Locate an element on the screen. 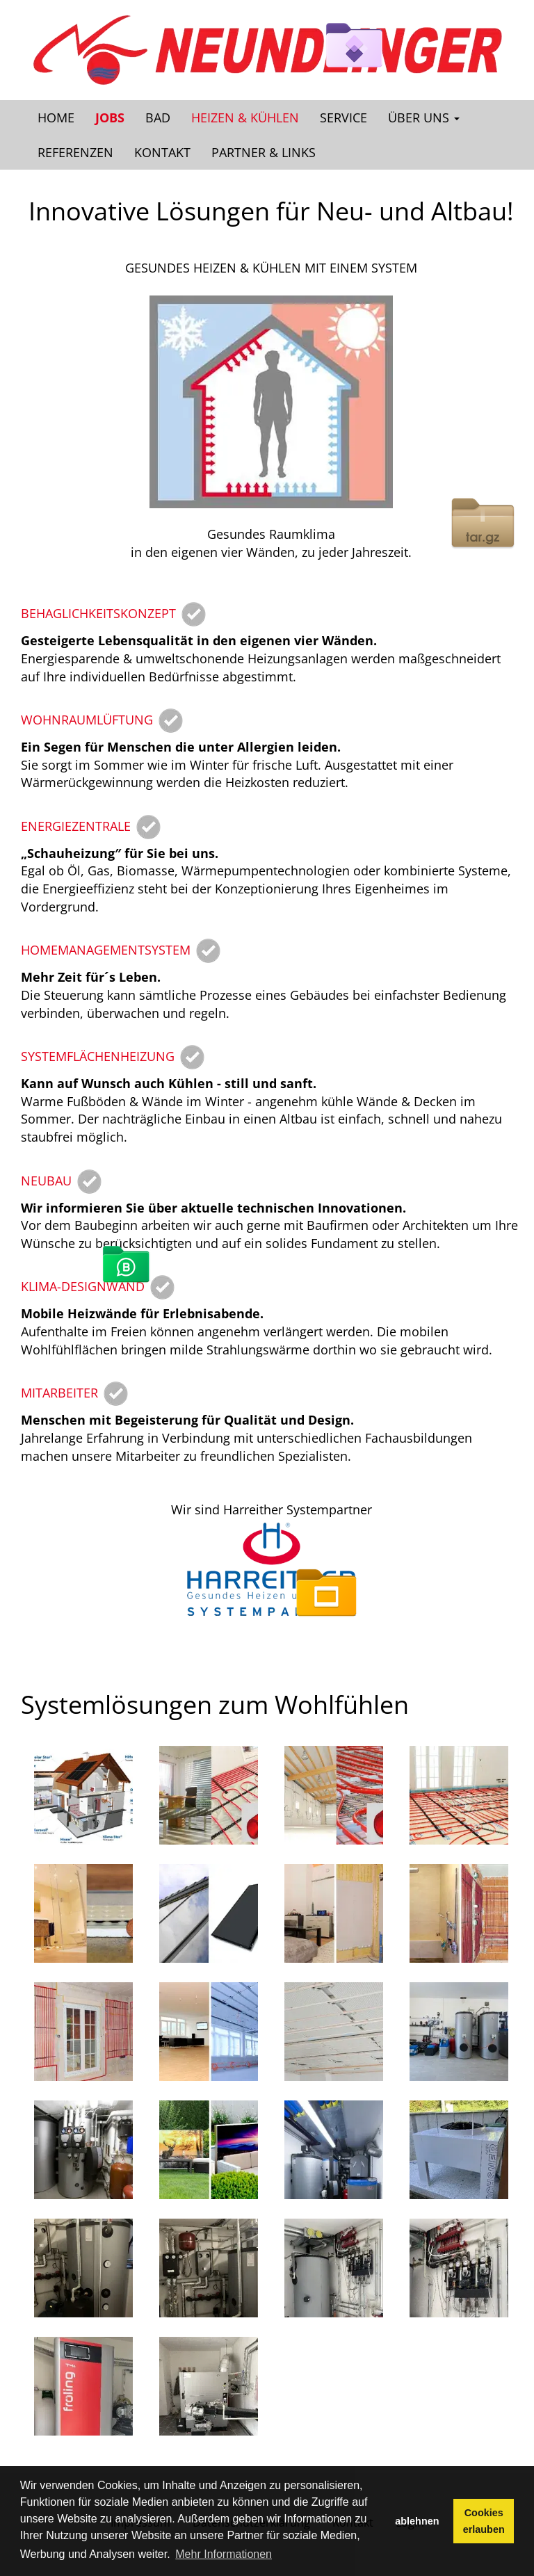 Image resolution: width=534 pixels, height=2576 pixels. folder containing whatsapp business files and data is located at coordinates (126, 1265).